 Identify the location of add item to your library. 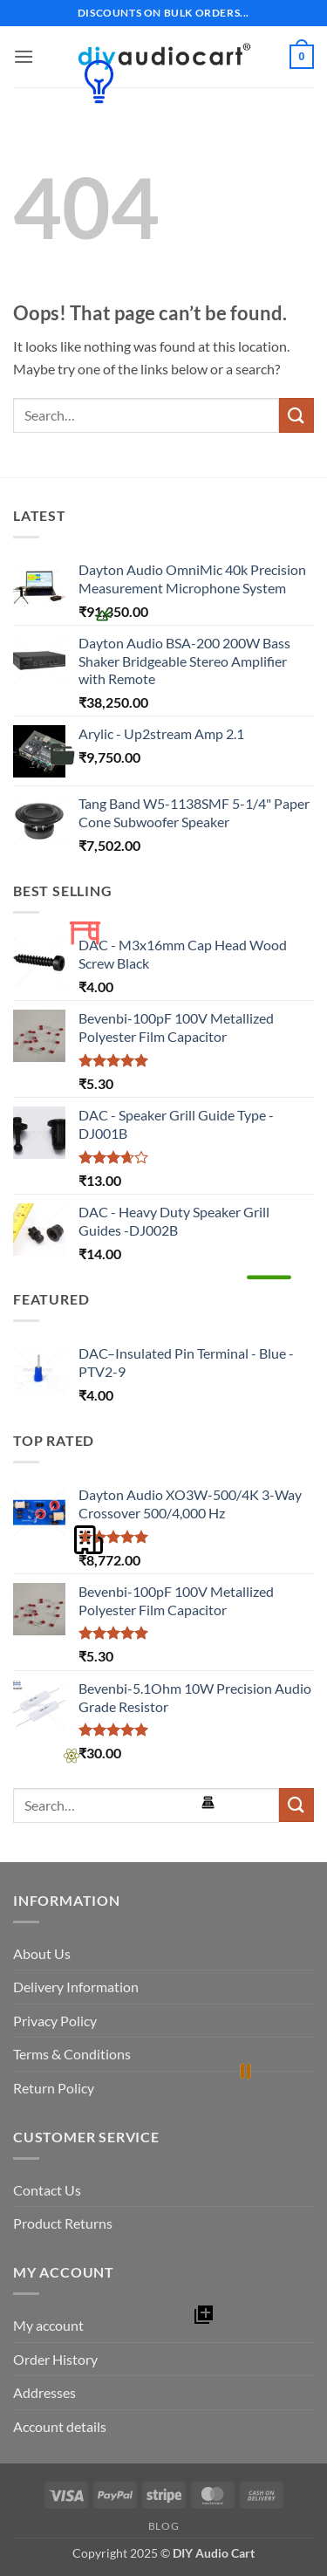
(203, 2314).